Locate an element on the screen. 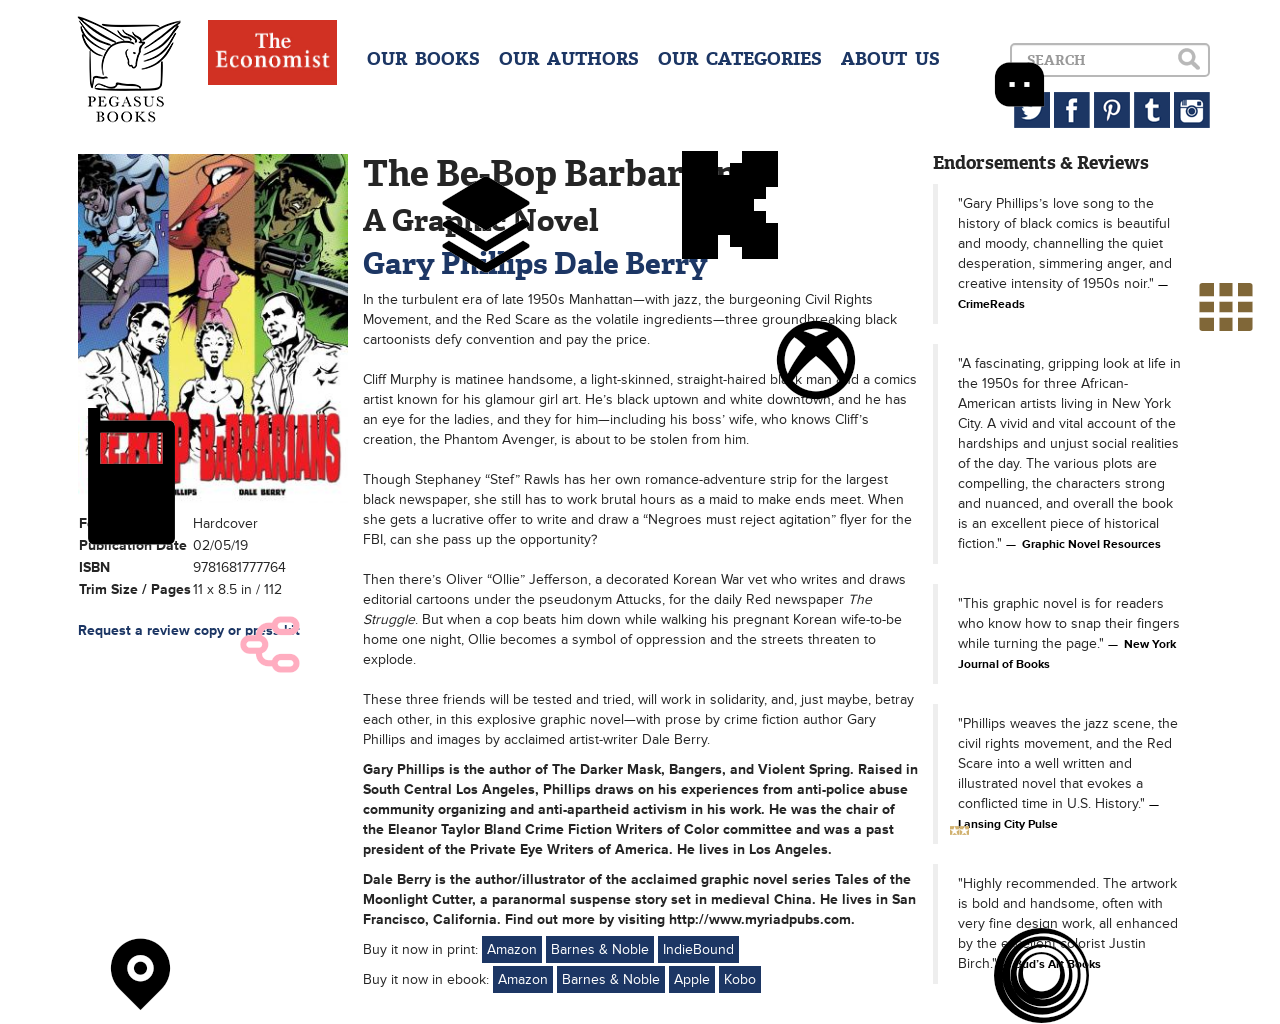  view stacked layers or content is located at coordinates (486, 226).